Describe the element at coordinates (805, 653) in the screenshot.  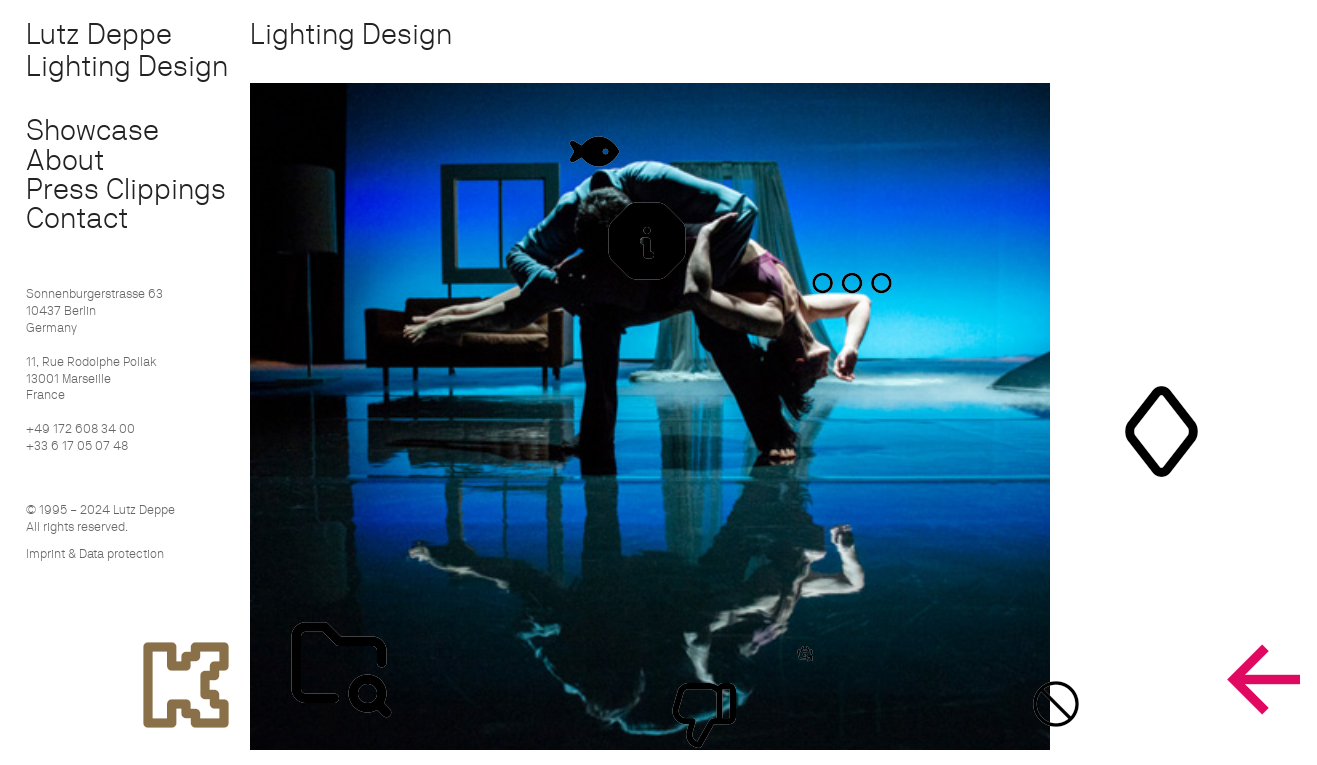
I see `share your shopping basket with others` at that location.